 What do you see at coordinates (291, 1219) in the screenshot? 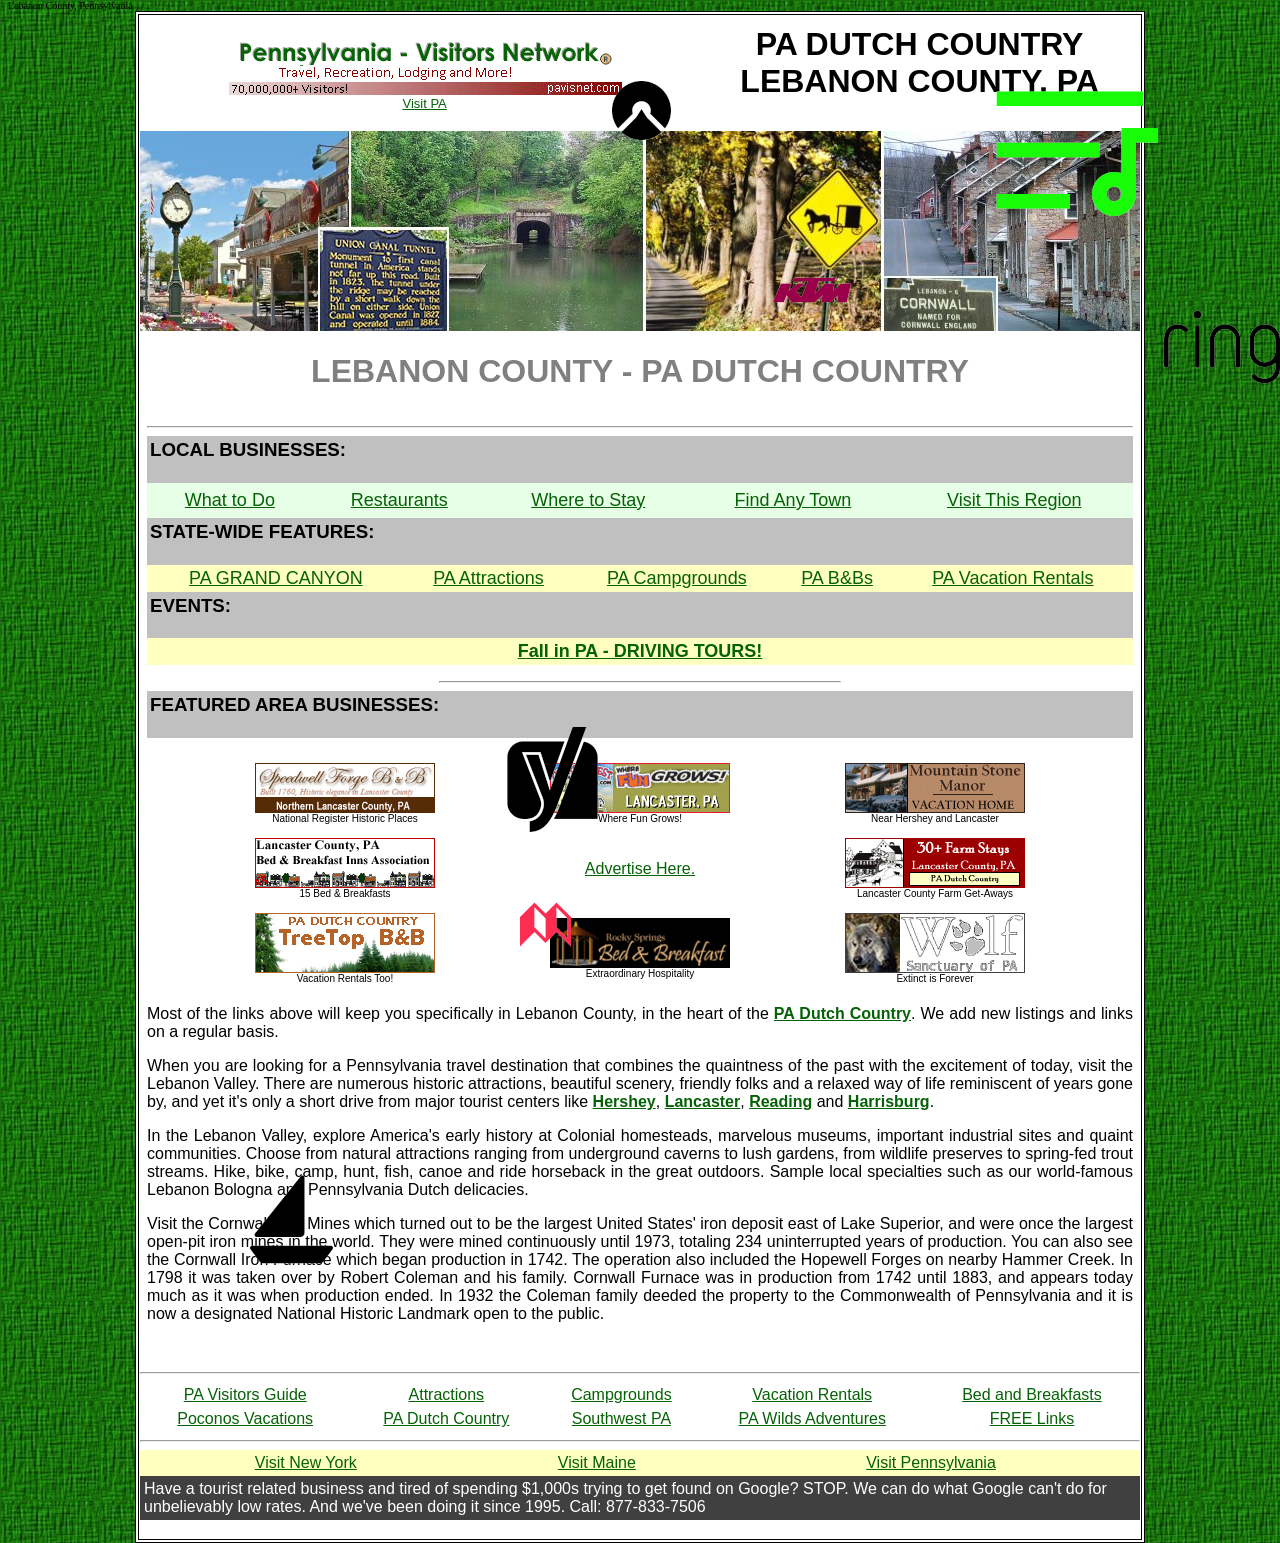
I see `view nearby marina or sailing destinations` at bounding box center [291, 1219].